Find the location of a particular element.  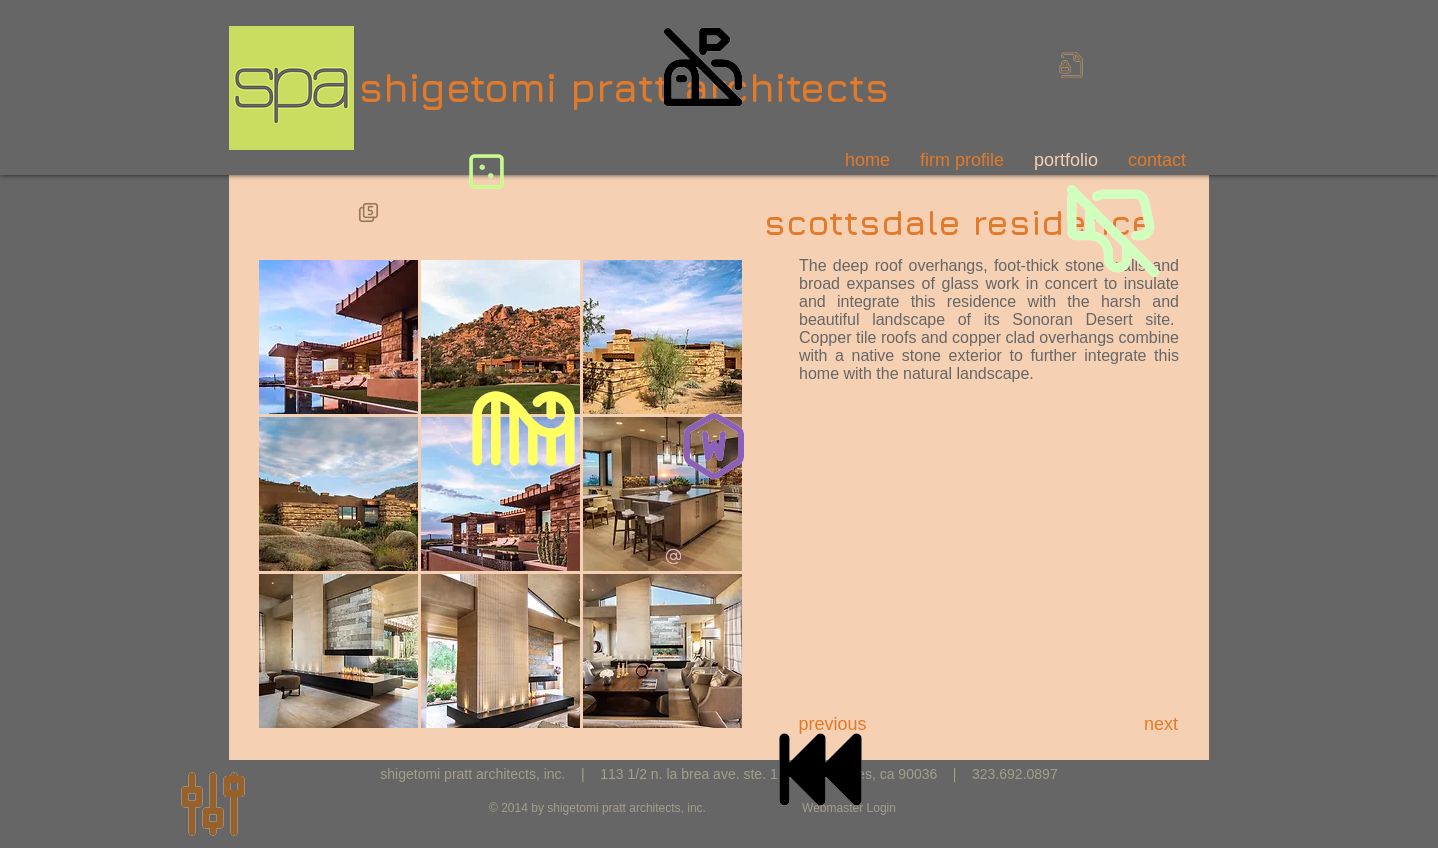

access amusement park or theme park information is located at coordinates (523, 428).